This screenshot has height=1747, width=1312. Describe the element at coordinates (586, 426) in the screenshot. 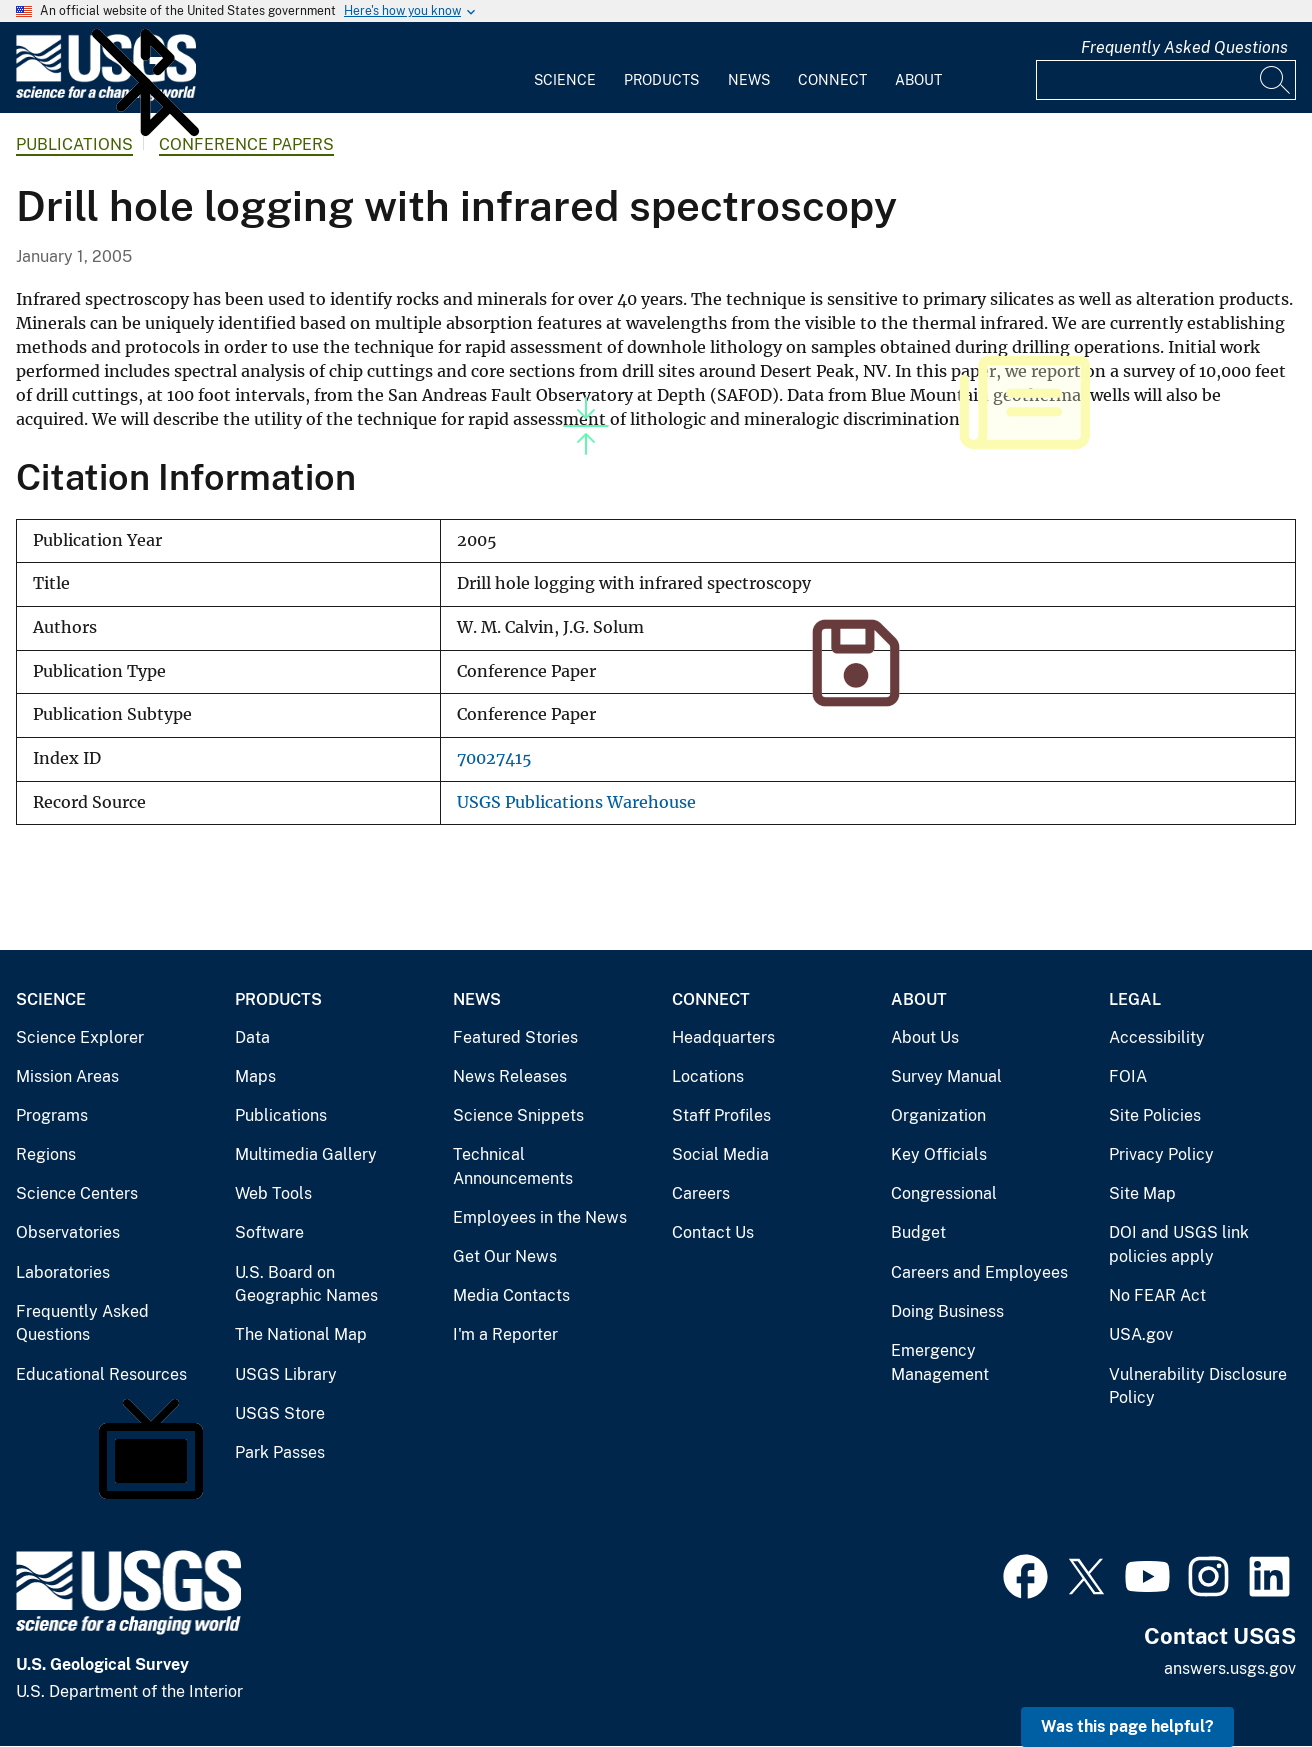

I see `collapse or minimize vertical content` at that location.